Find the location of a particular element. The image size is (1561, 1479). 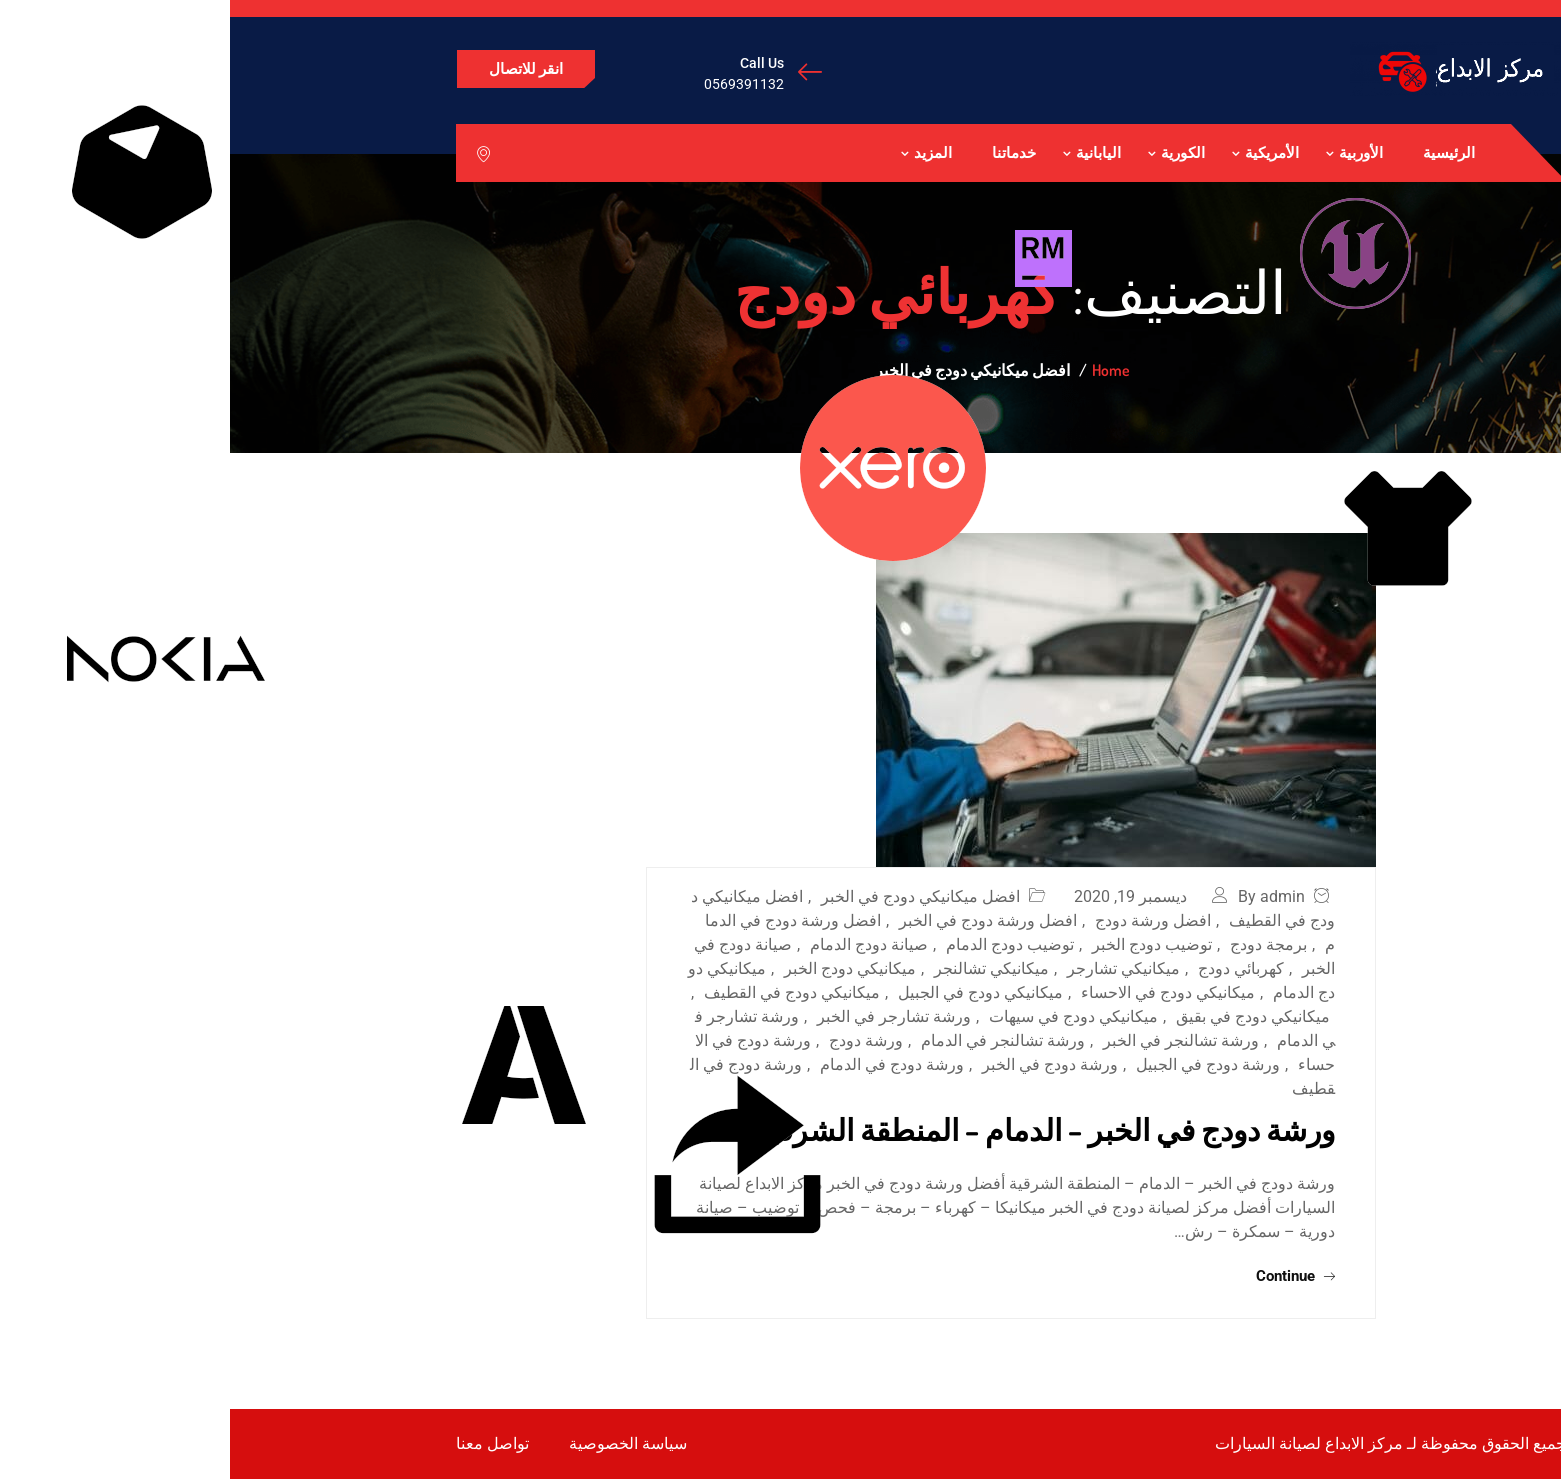

unreal engine logo is located at coordinates (1355, 253).